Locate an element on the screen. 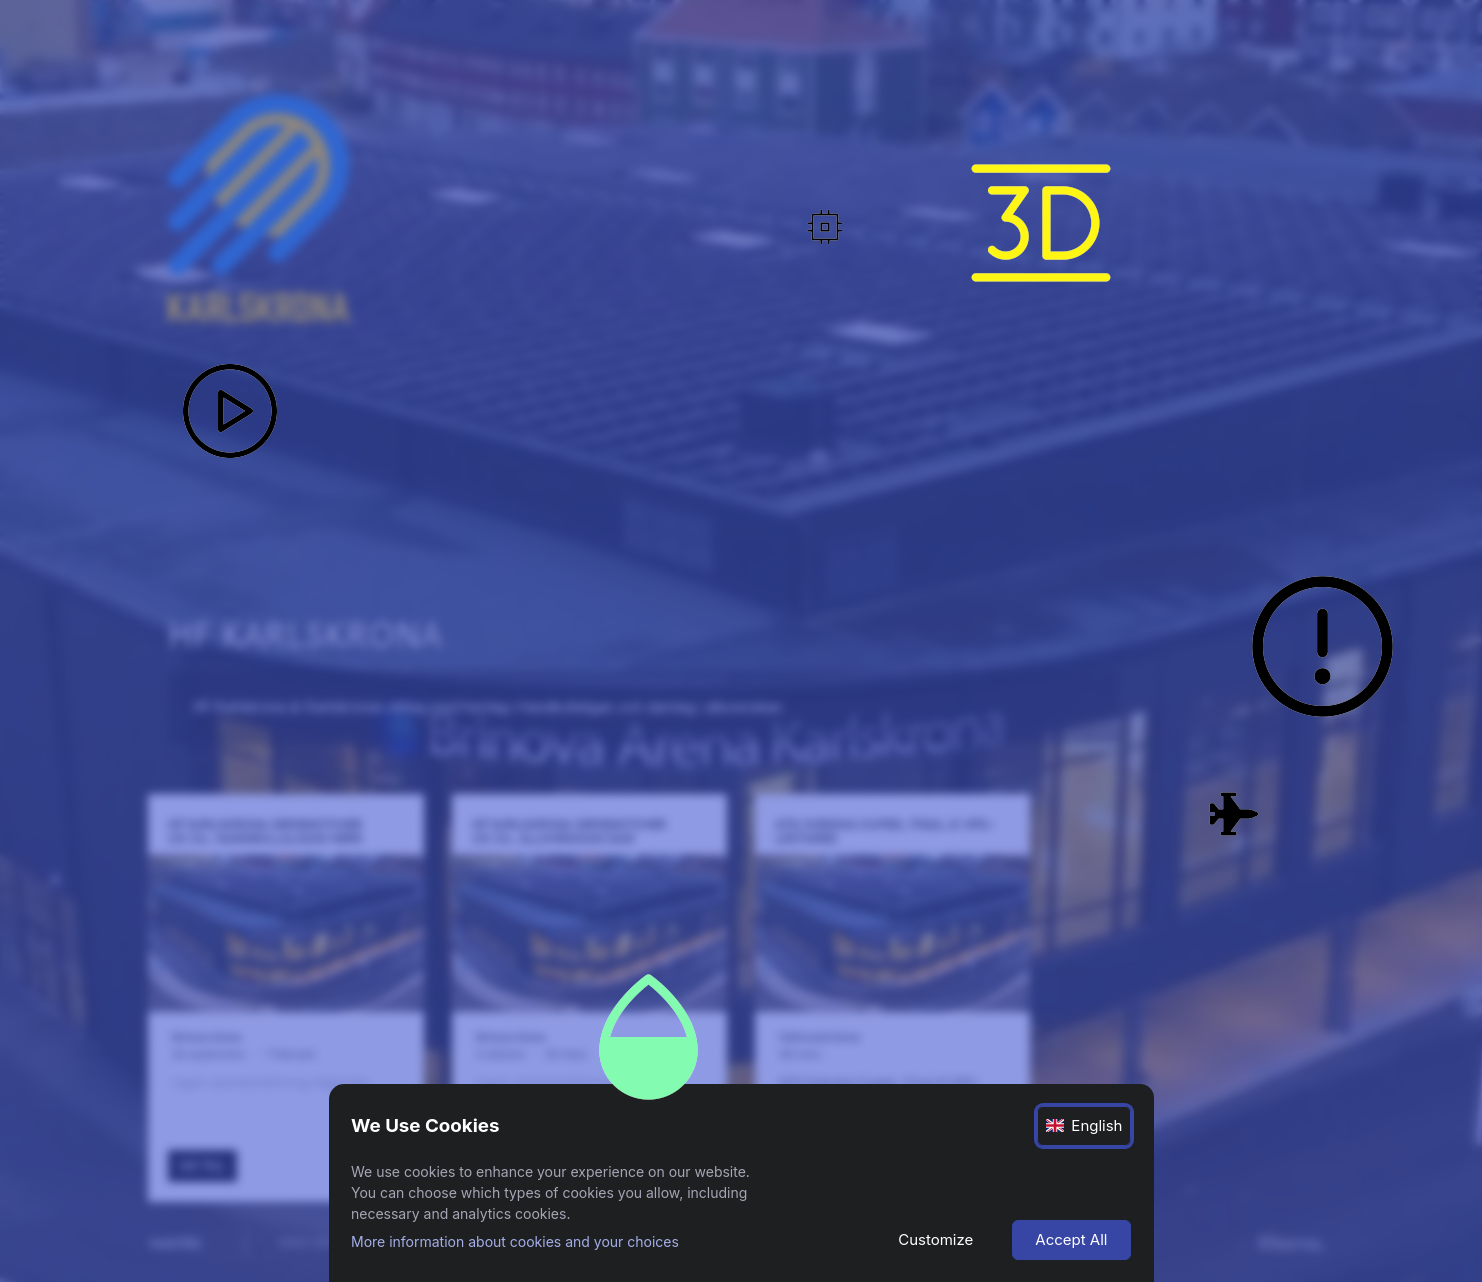 The height and width of the screenshot is (1282, 1482). view system processor information is located at coordinates (825, 227).